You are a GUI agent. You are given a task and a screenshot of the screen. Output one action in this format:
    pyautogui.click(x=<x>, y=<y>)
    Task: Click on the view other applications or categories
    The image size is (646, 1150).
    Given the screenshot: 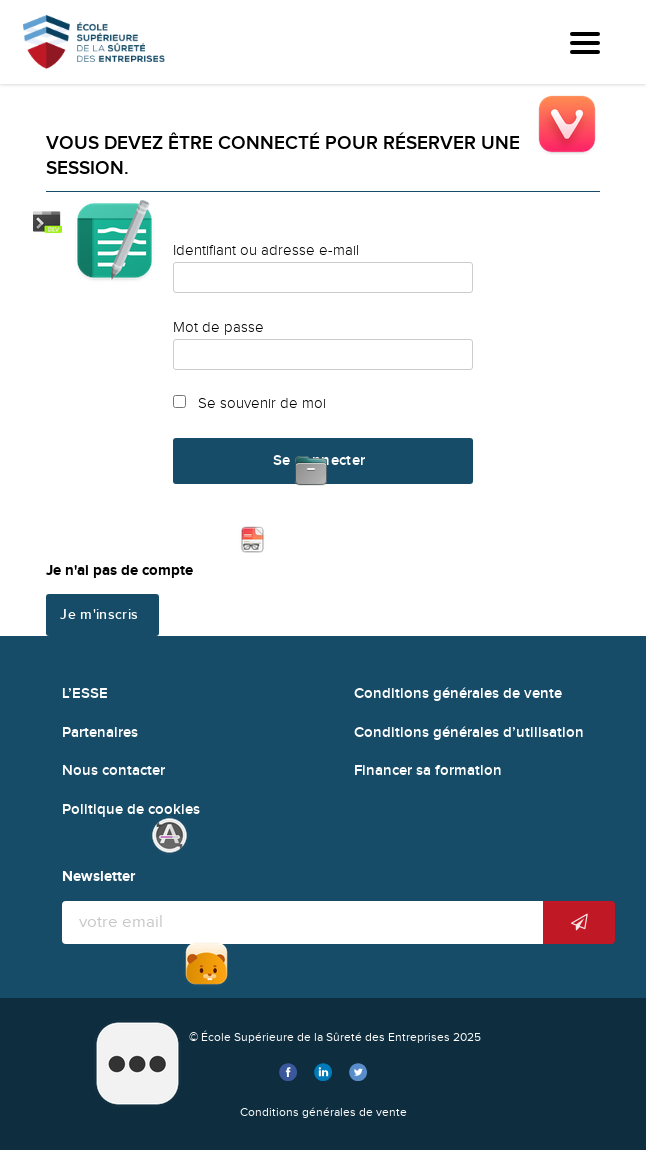 What is the action you would take?
    pyautogui.click(x=137, y=1063)
    